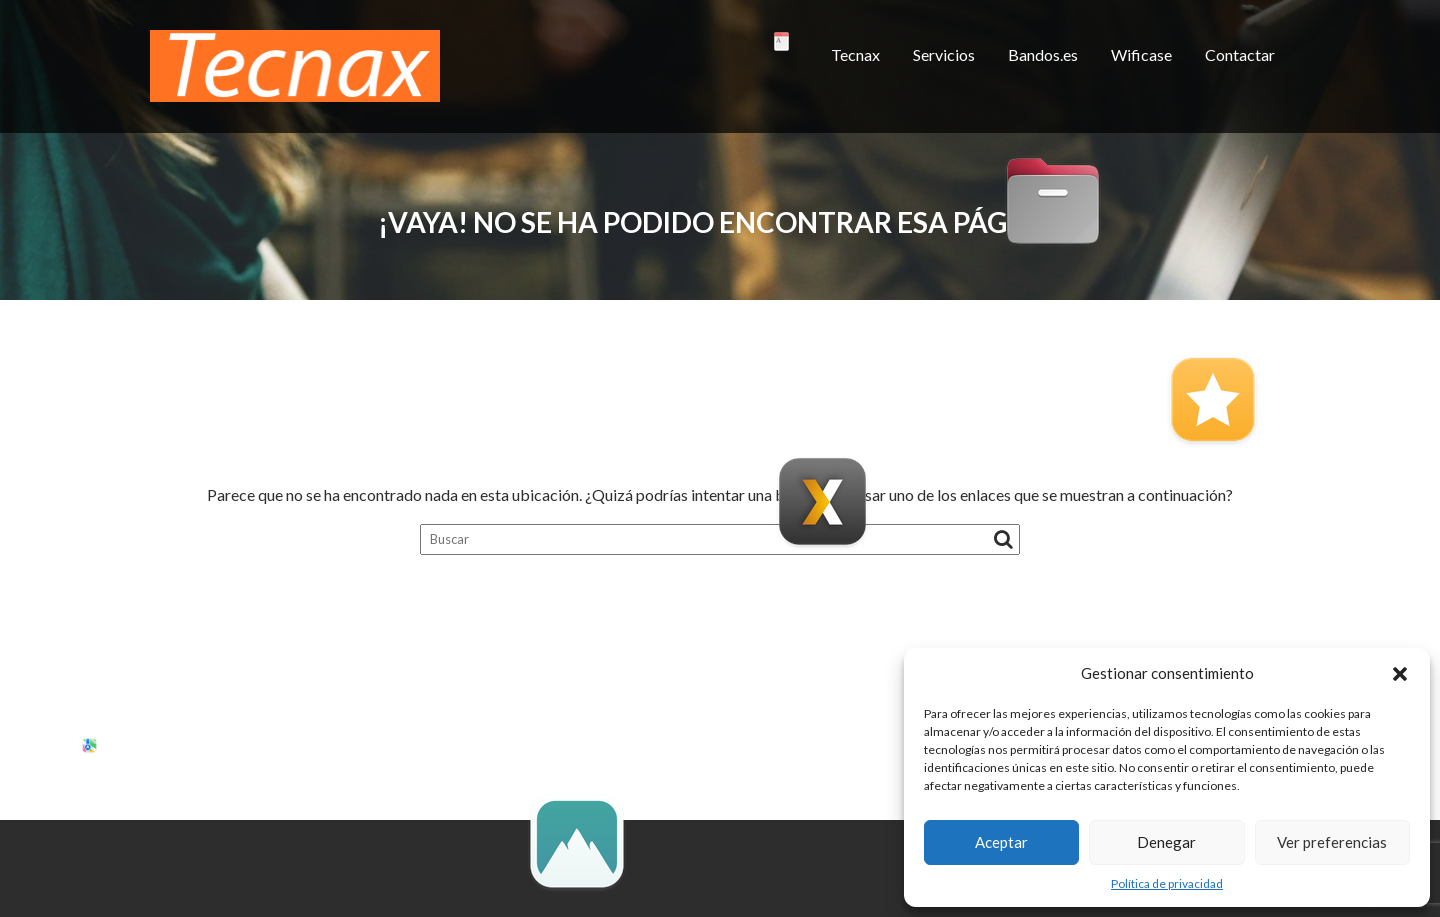 Image resolution: width=1440 pixels, height=917 pixels. Describe the element at coordinates (577, 841) in the screenshot. I see `open nordpass password manager` at that location.